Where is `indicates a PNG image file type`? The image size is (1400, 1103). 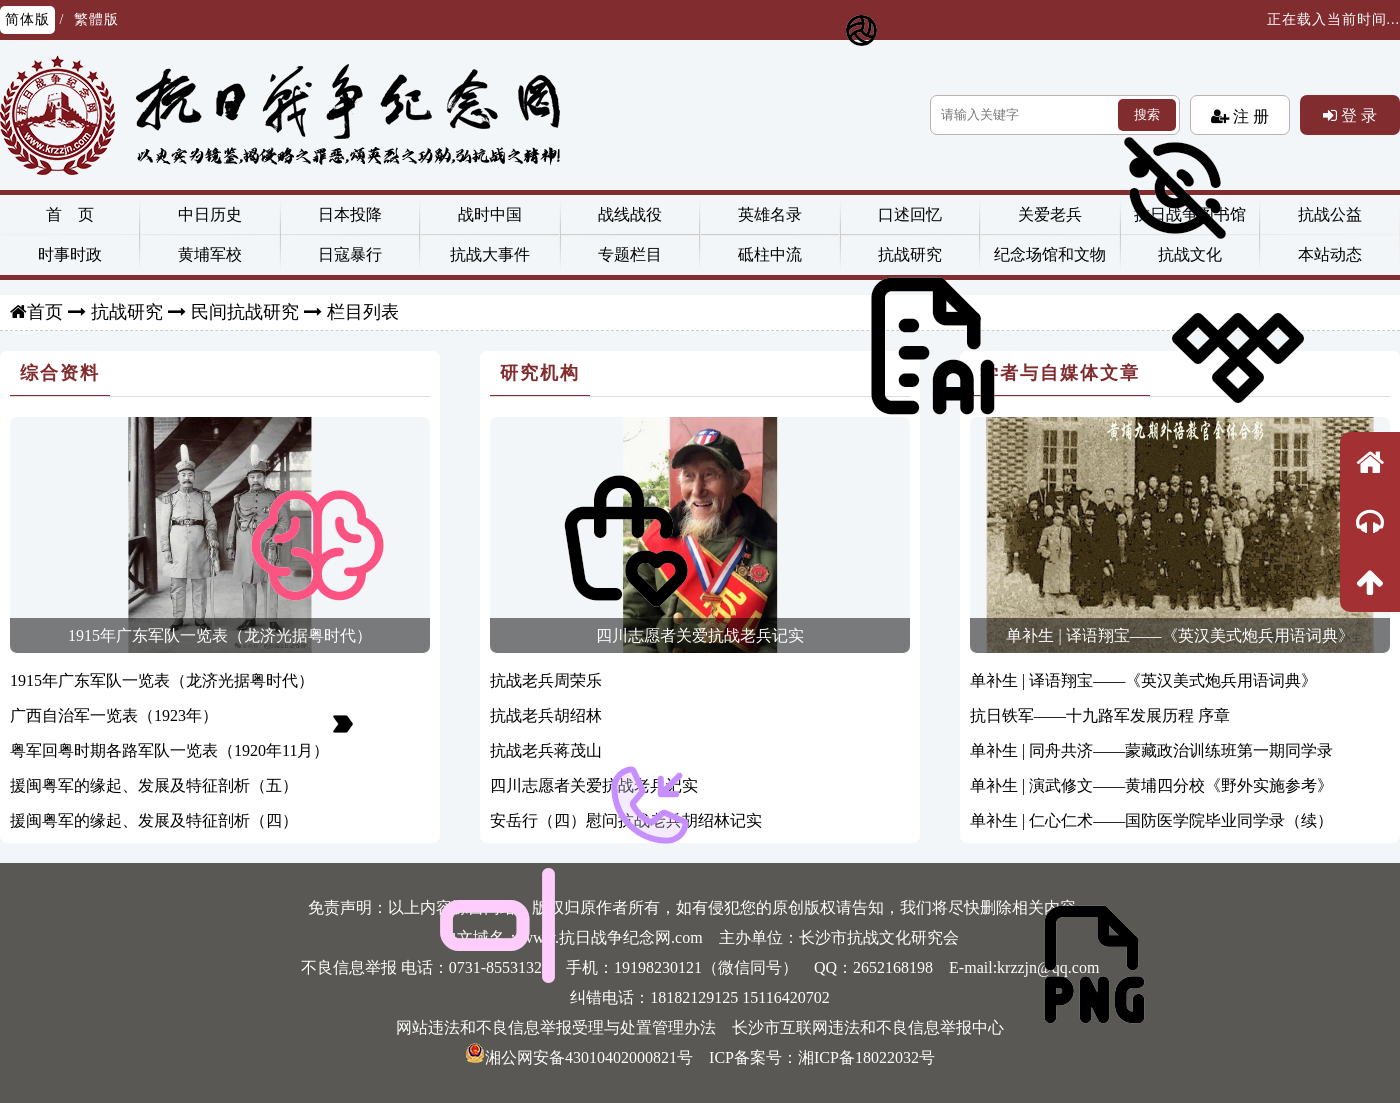
indicates a PNG image file type is located at coordinates (1091, 964).